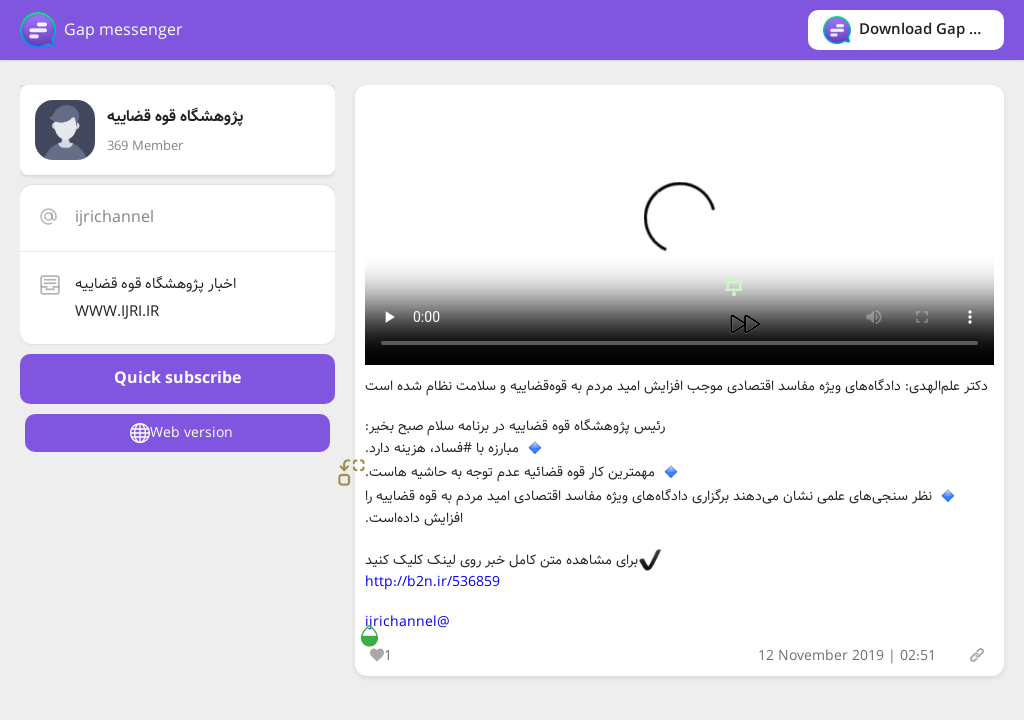  Describe the element at coordinates (351, 472) in the screenshot. I see `replace or swap an item` at that location.